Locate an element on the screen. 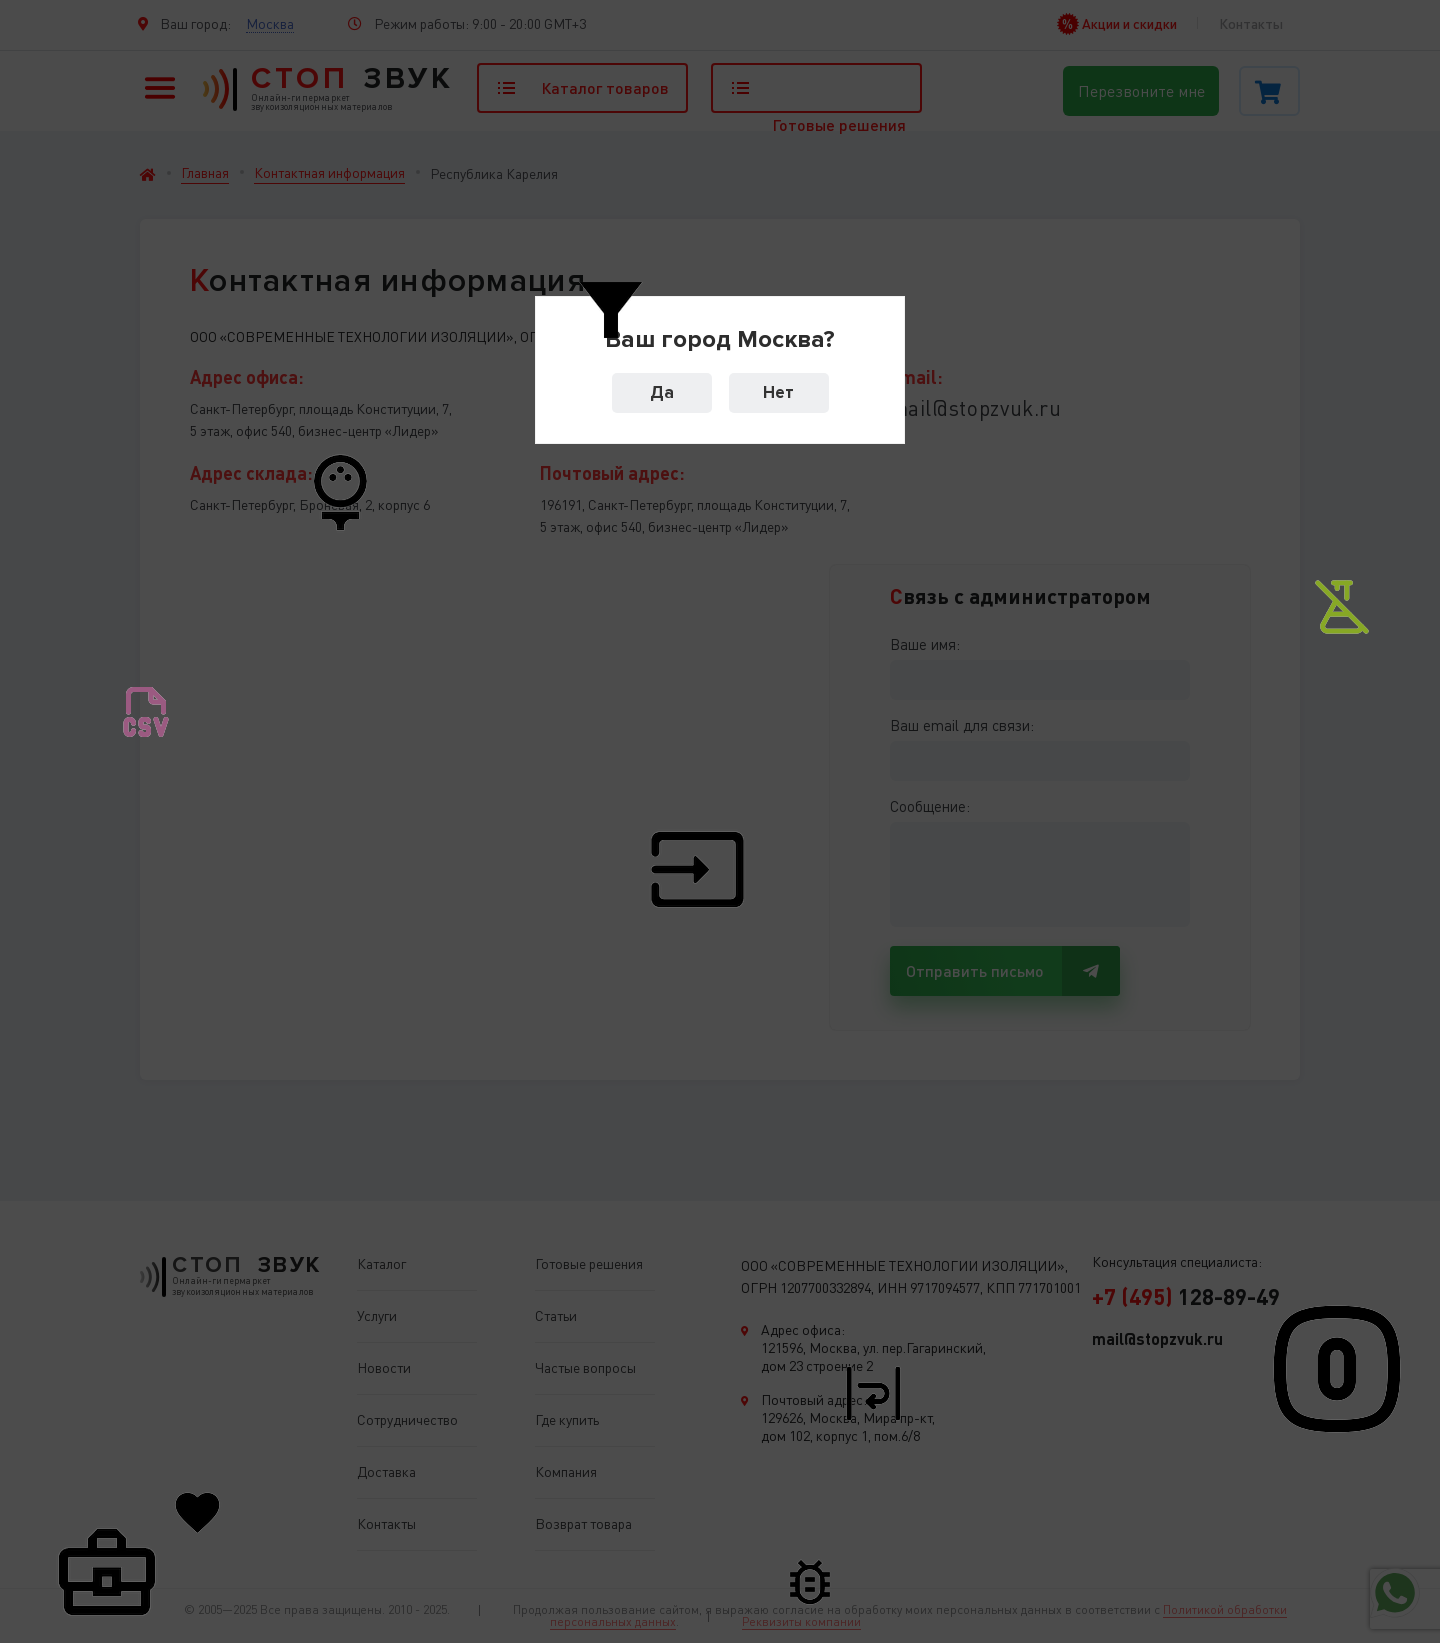  represents the letter "o" in a menu or keyboard interface is located at coordinates (1337, 1369).